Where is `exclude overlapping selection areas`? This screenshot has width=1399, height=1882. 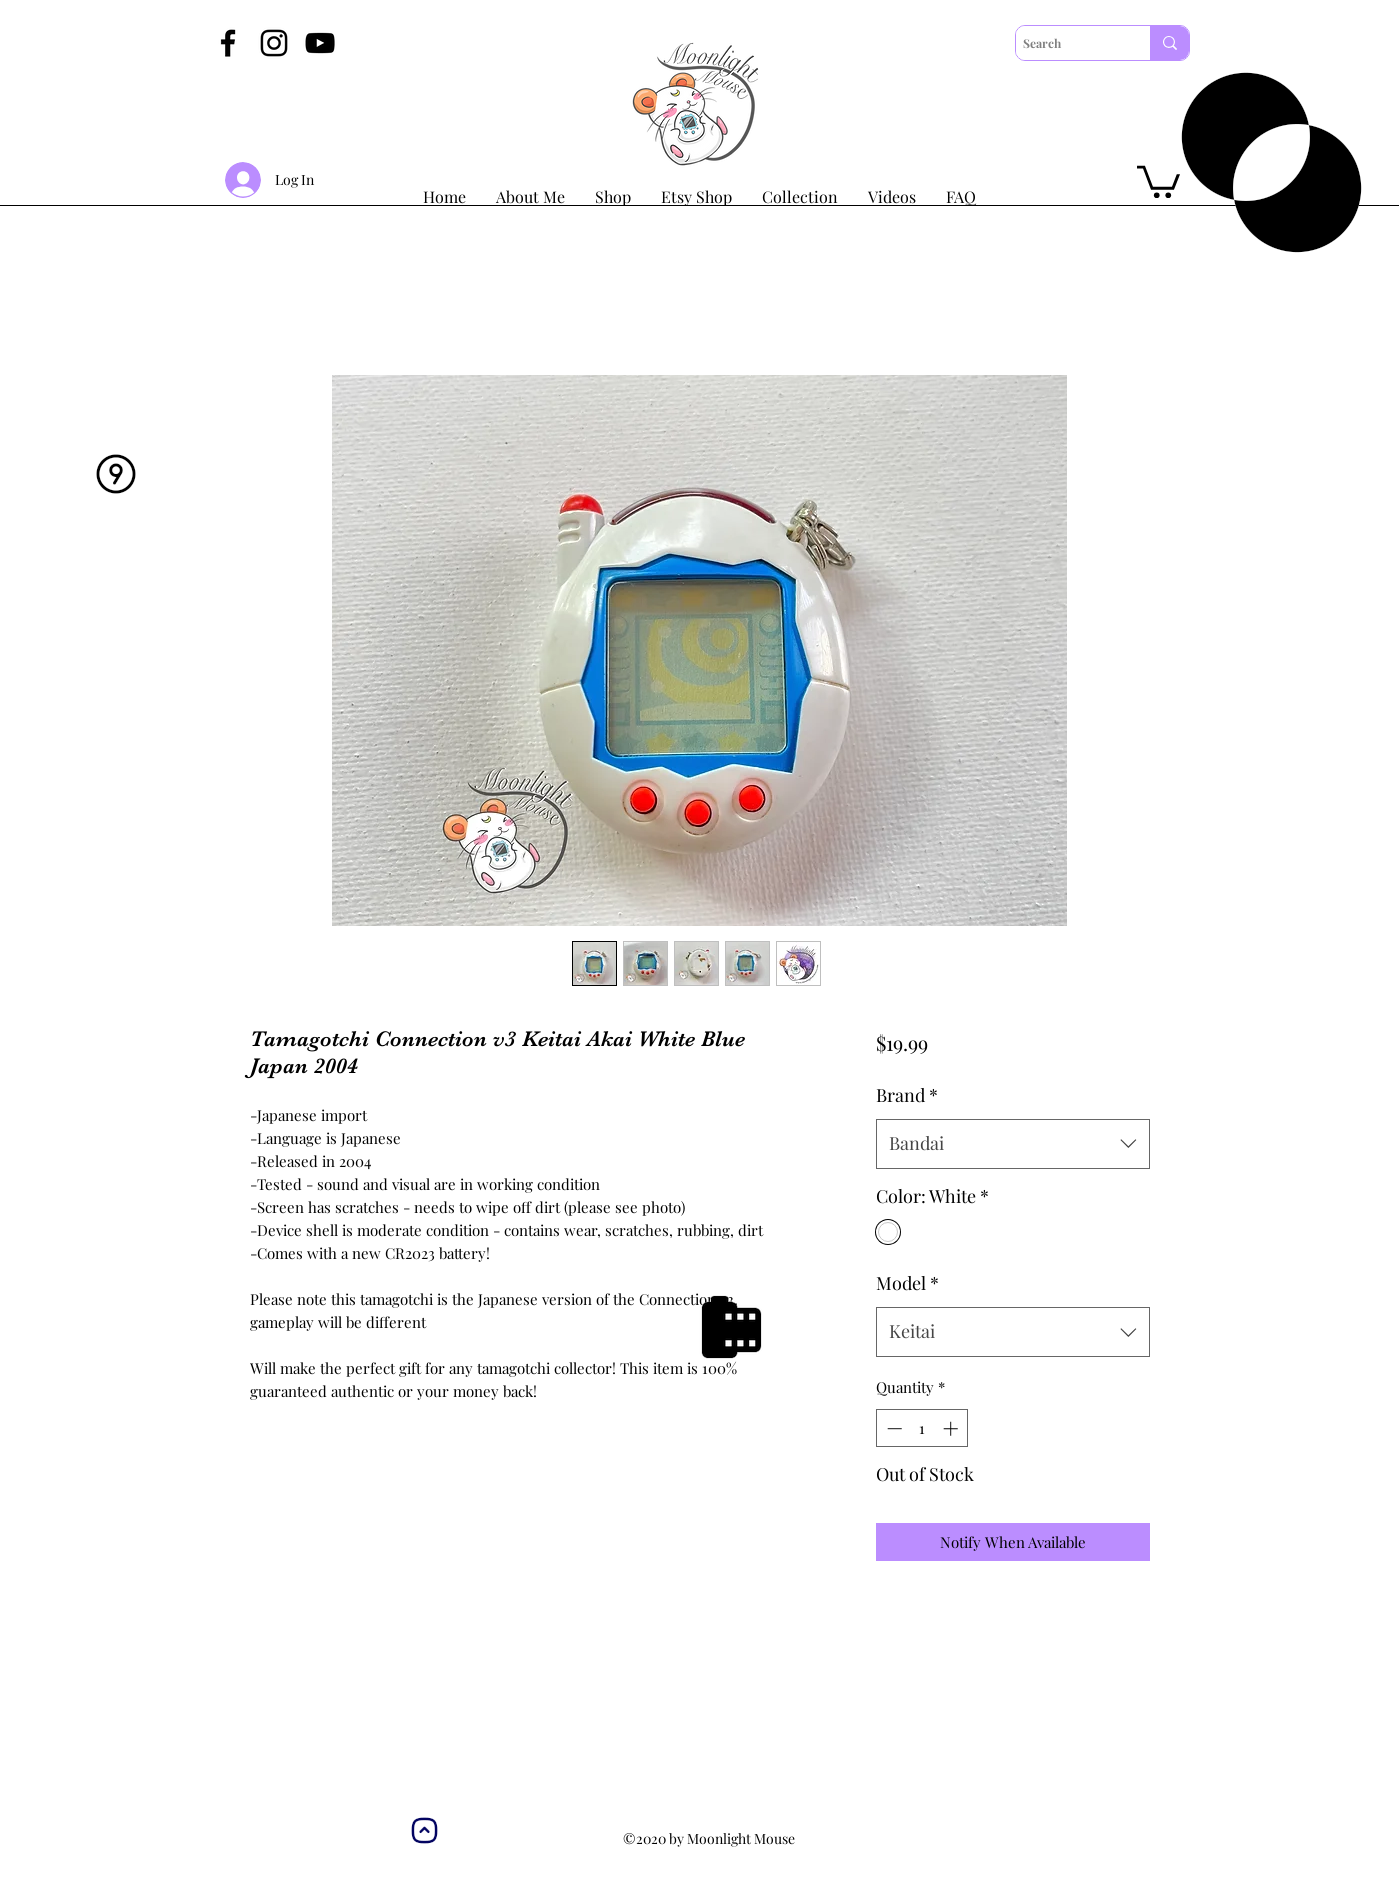
exclude overlapping selection areas is located at coordinates (1271, 162).